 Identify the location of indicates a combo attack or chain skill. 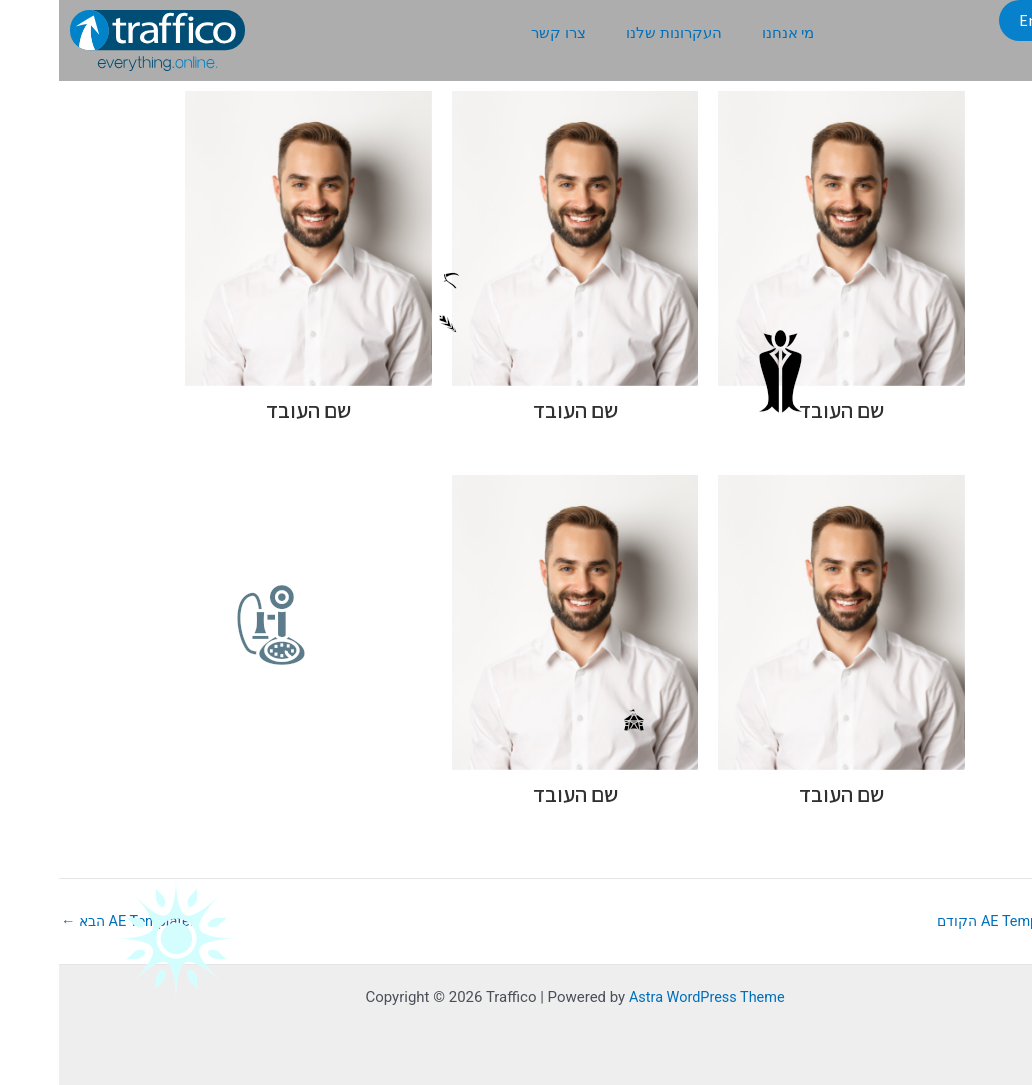
(448, 324).